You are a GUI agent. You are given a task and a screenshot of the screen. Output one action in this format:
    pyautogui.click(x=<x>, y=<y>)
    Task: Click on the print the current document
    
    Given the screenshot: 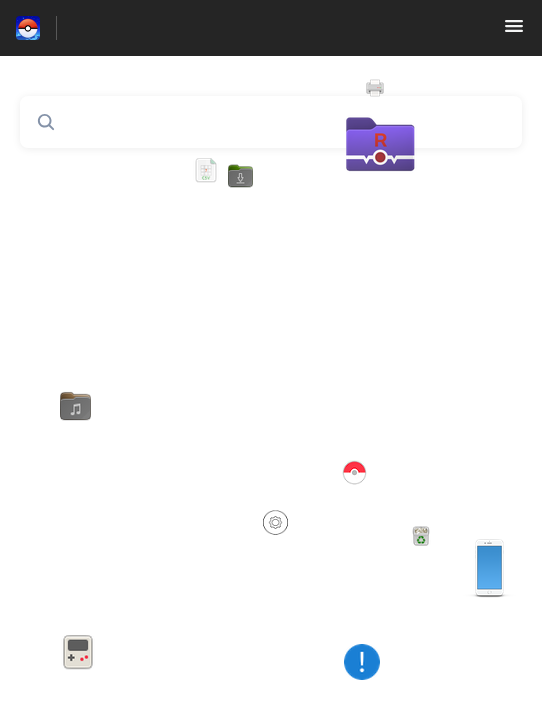 What is the action you would take?
    pyautogui.click(x=375, y=88)
    